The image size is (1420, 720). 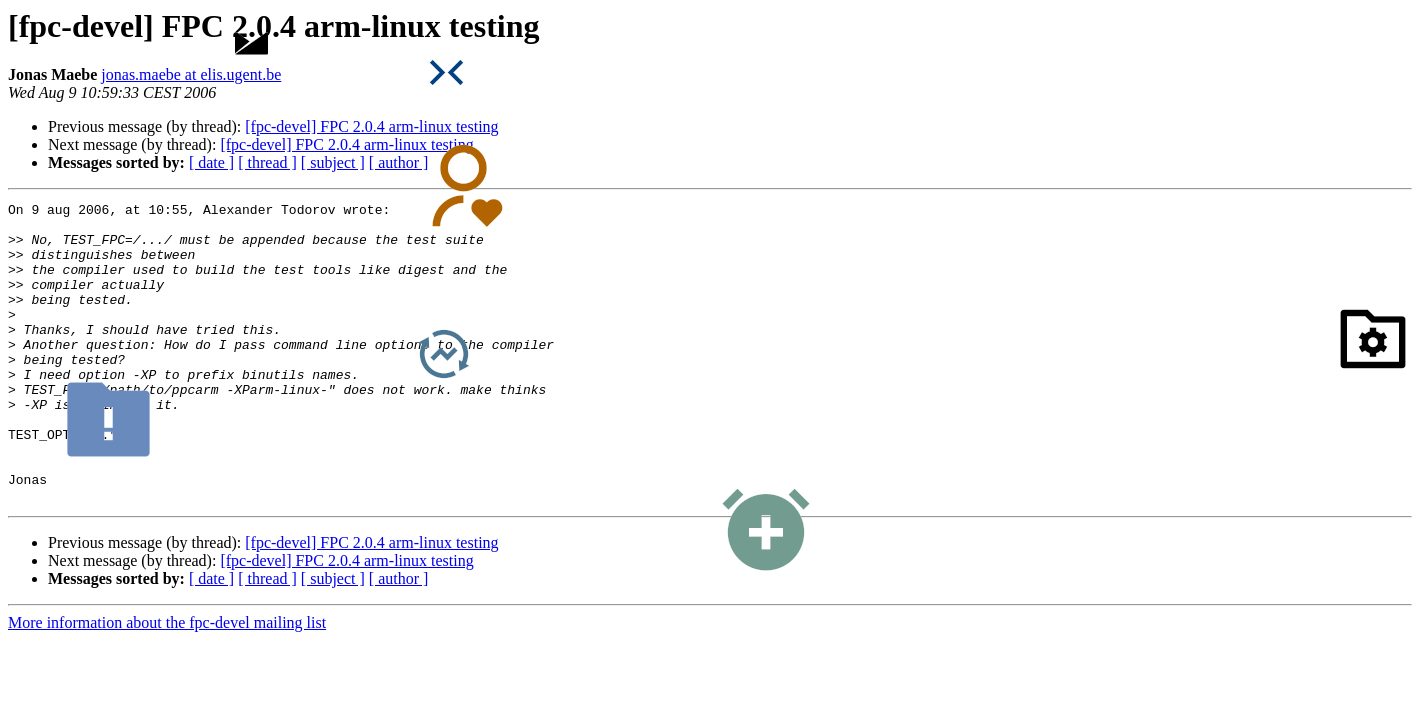 What do you see at coordinates (766, 528) in the screenshot?
I see `add a new alarm` at bounding box center [766, 528].